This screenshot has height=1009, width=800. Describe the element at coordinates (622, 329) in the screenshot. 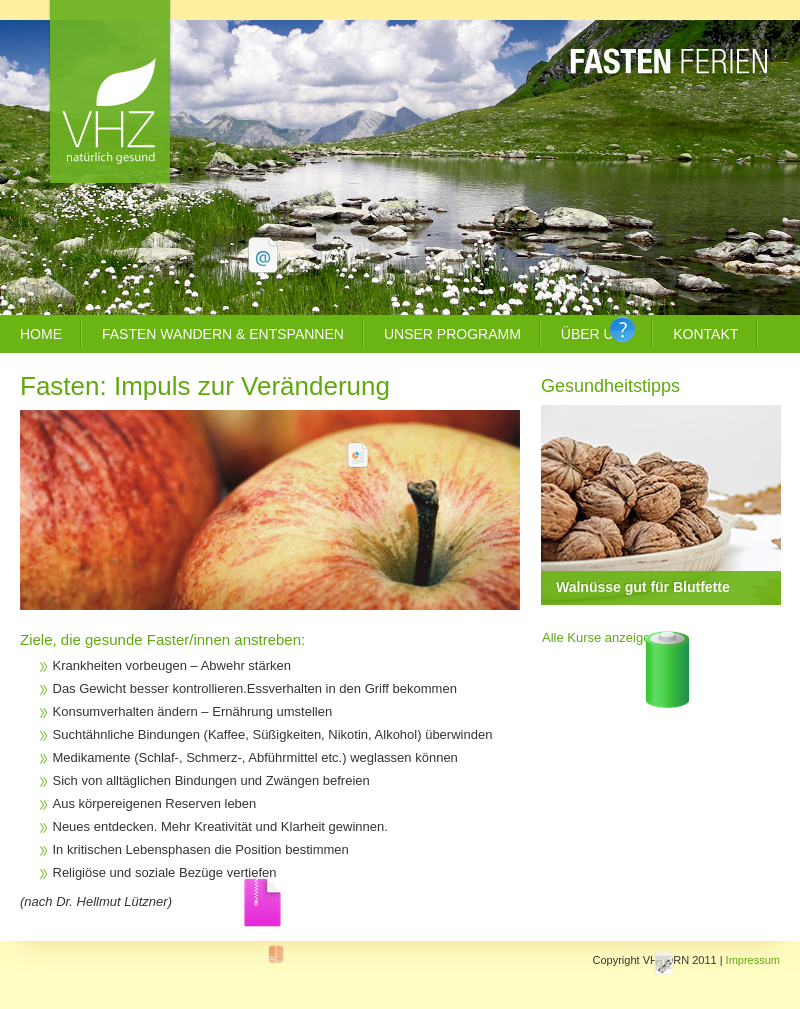

I see `access frequently asked questions` at that location.